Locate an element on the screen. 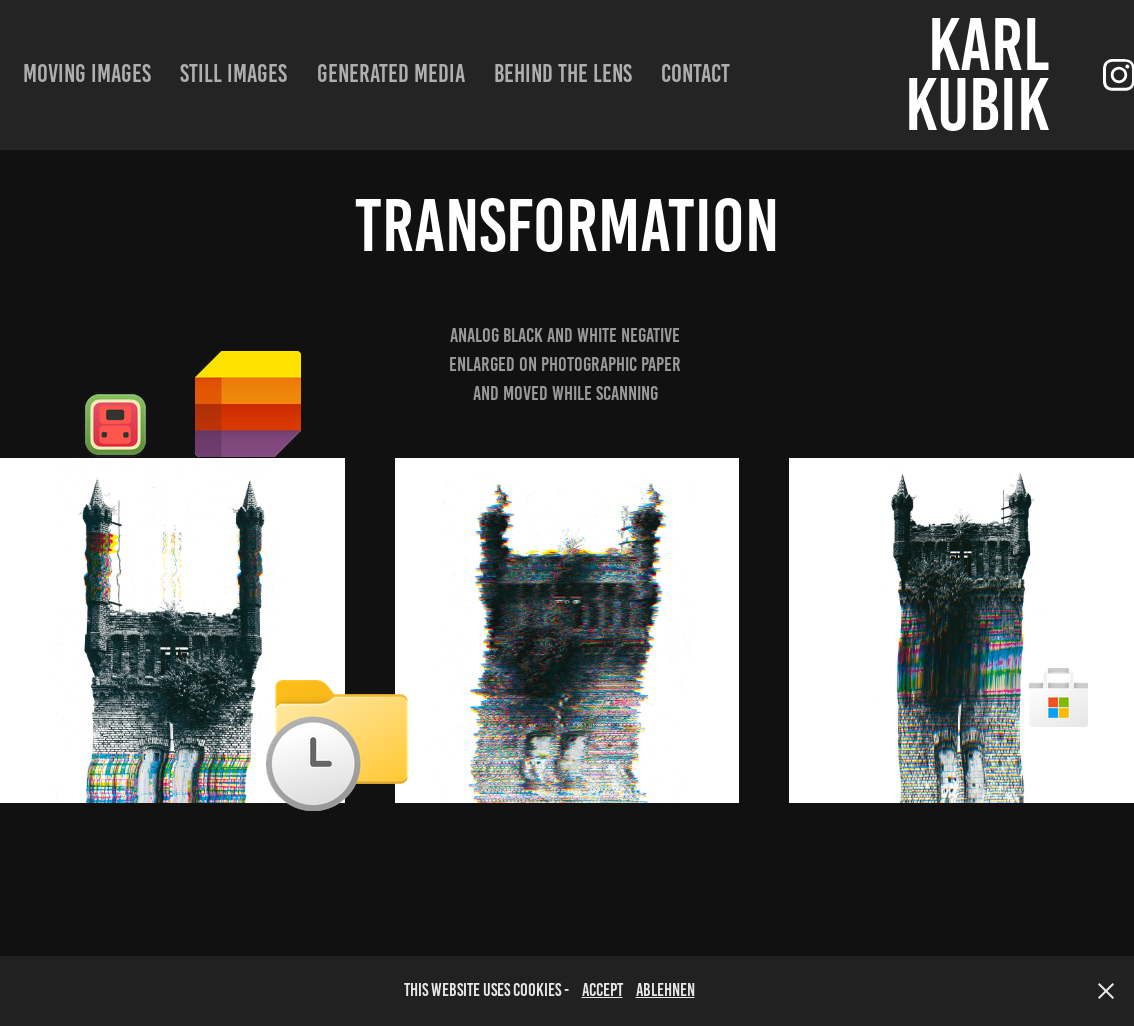 This screenshot has height=1026, width=1134. open the Microsoft Store app is located at coordinates (1058, 697).